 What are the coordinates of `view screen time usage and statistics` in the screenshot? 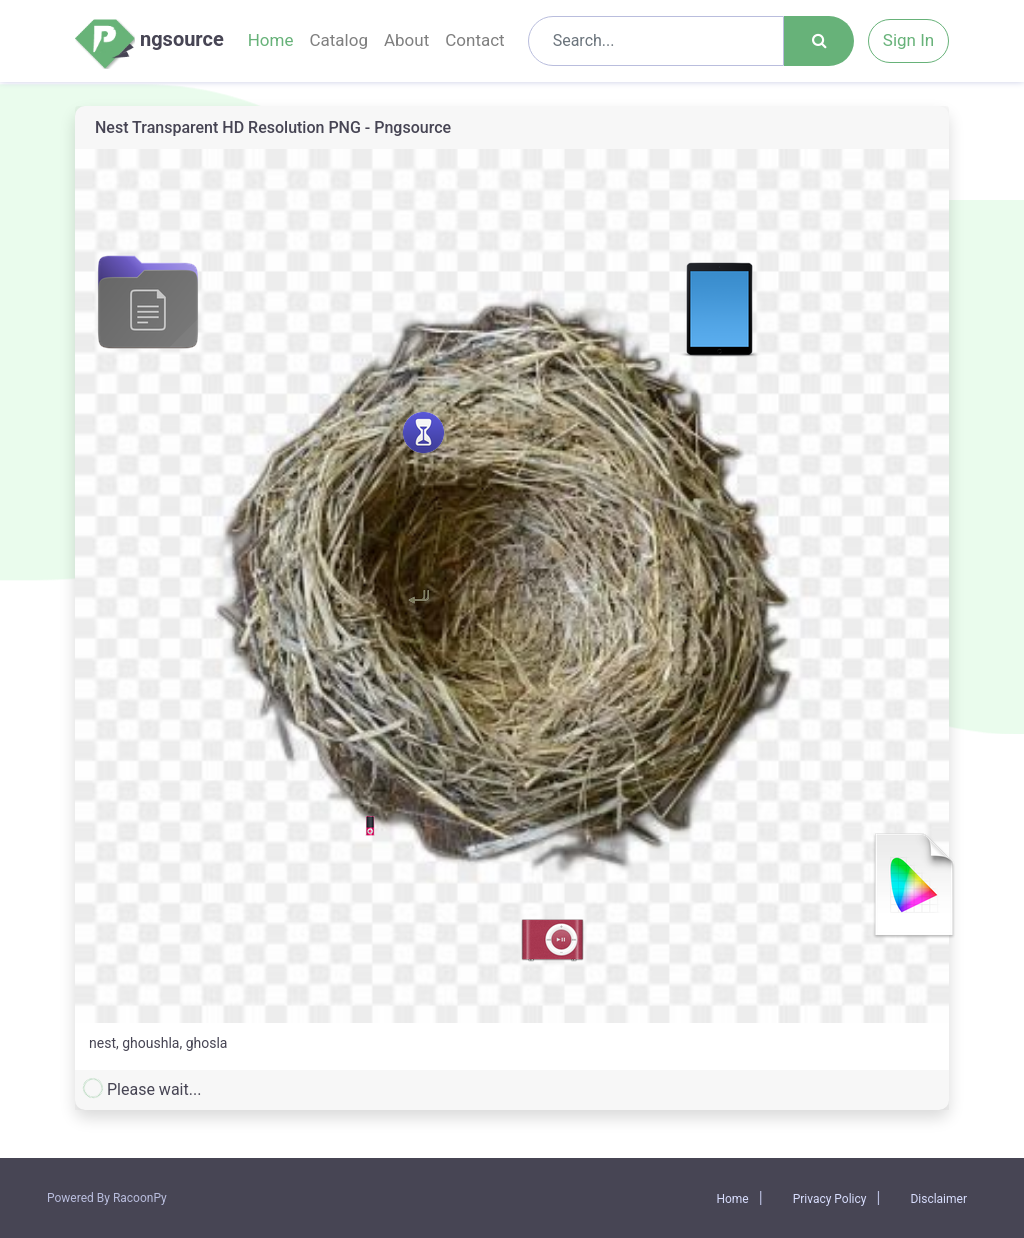 It's located at (423, 432).